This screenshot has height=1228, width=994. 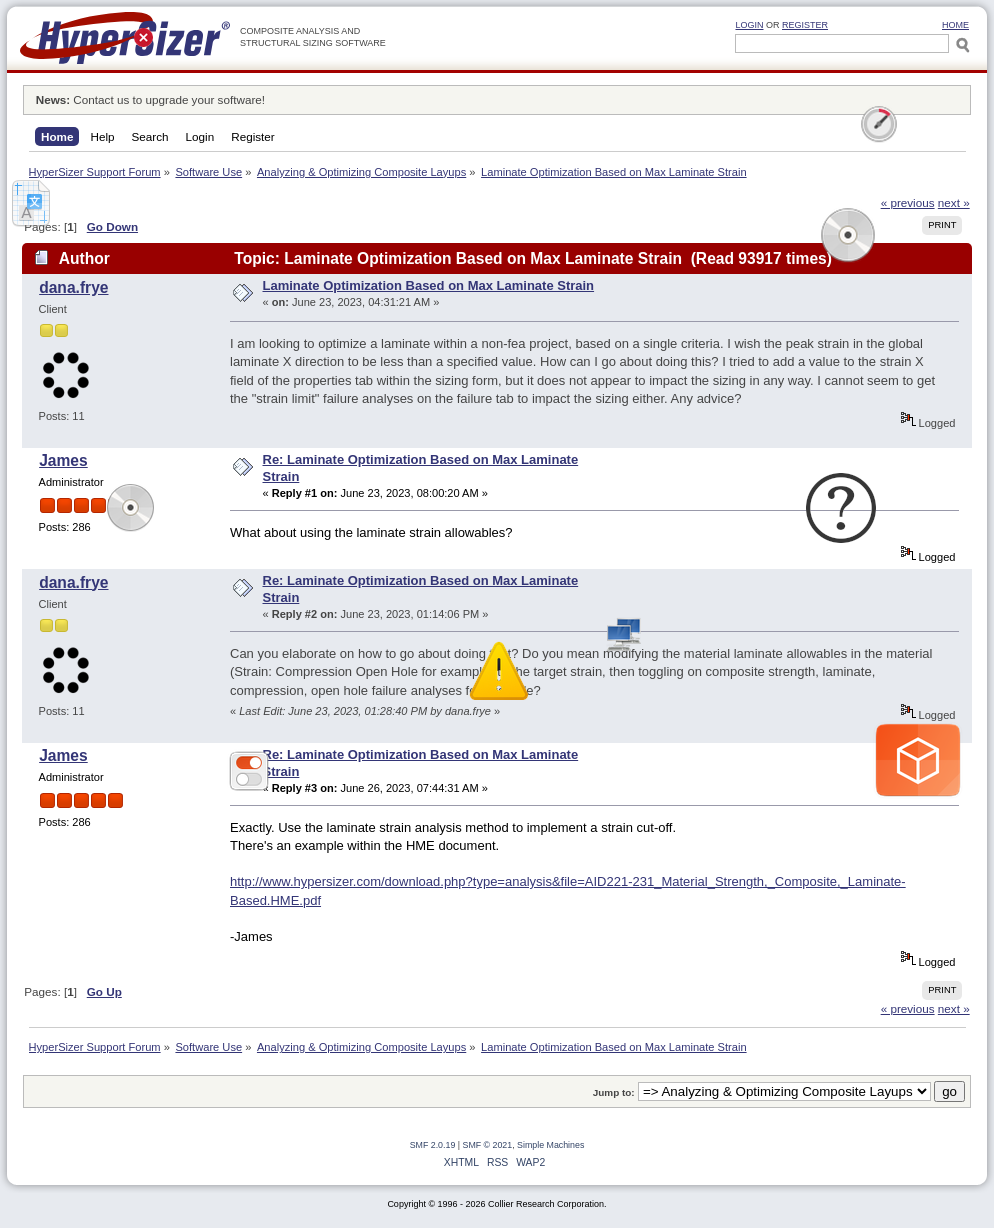 I want to click on cancel or close a dialog, so click(x=143, y=37).